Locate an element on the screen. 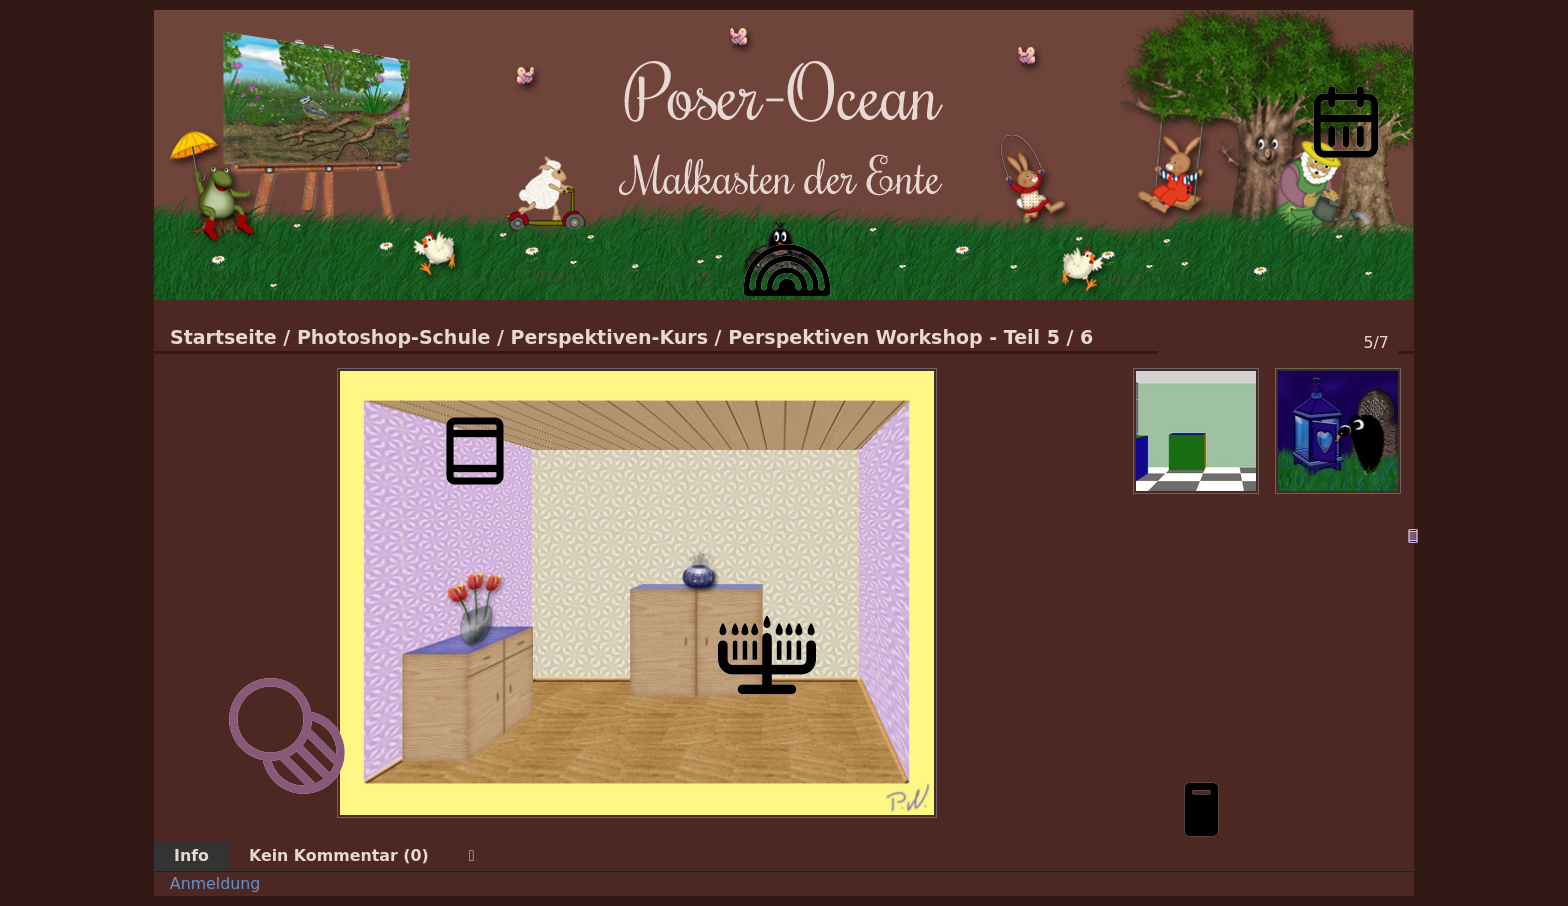  switch to mobile view is located at coordinates (1413, 536).